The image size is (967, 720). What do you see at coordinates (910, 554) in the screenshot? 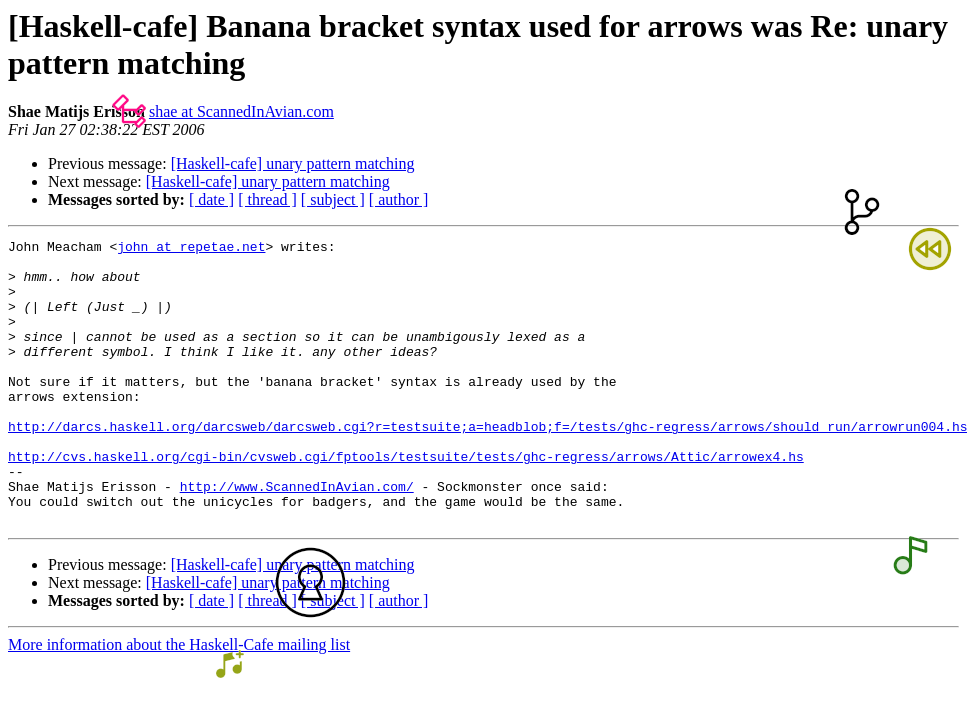
I see `access music or audio player` at bounding box center [910, 554].